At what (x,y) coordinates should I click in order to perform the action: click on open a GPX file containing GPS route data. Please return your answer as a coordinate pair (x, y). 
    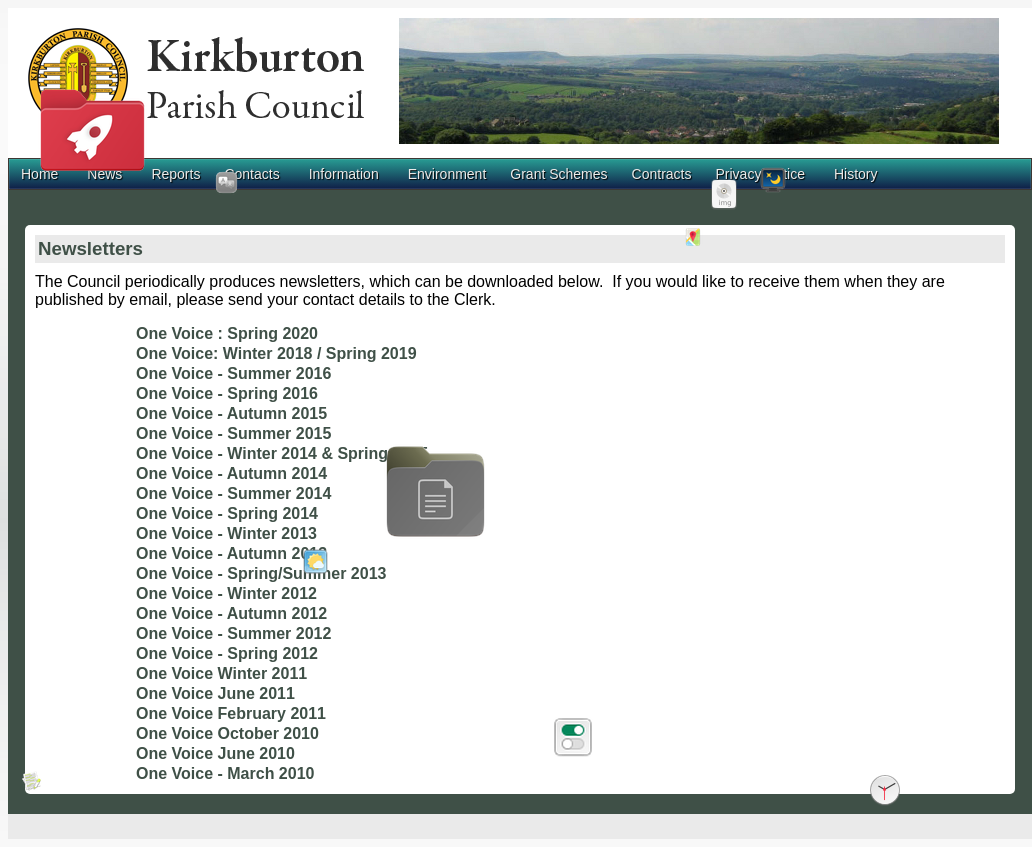
    Looking at the image, I should click on (693, 237).